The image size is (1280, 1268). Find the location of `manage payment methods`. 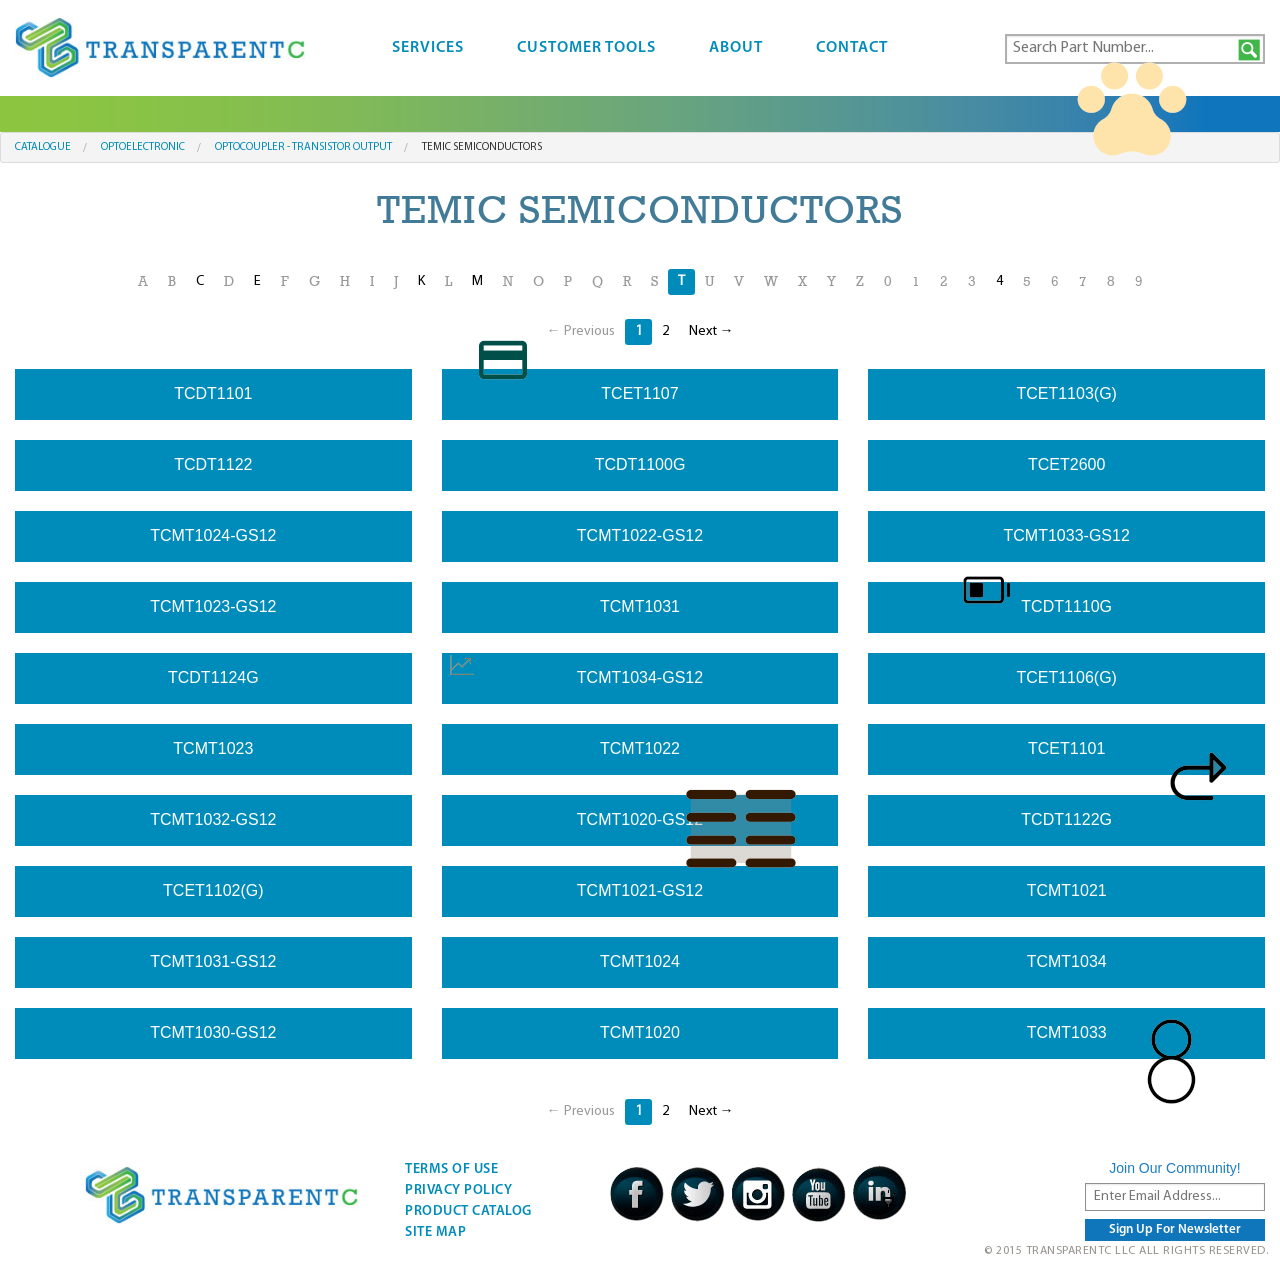

manage payment methods is located at coordinates (503, 360).